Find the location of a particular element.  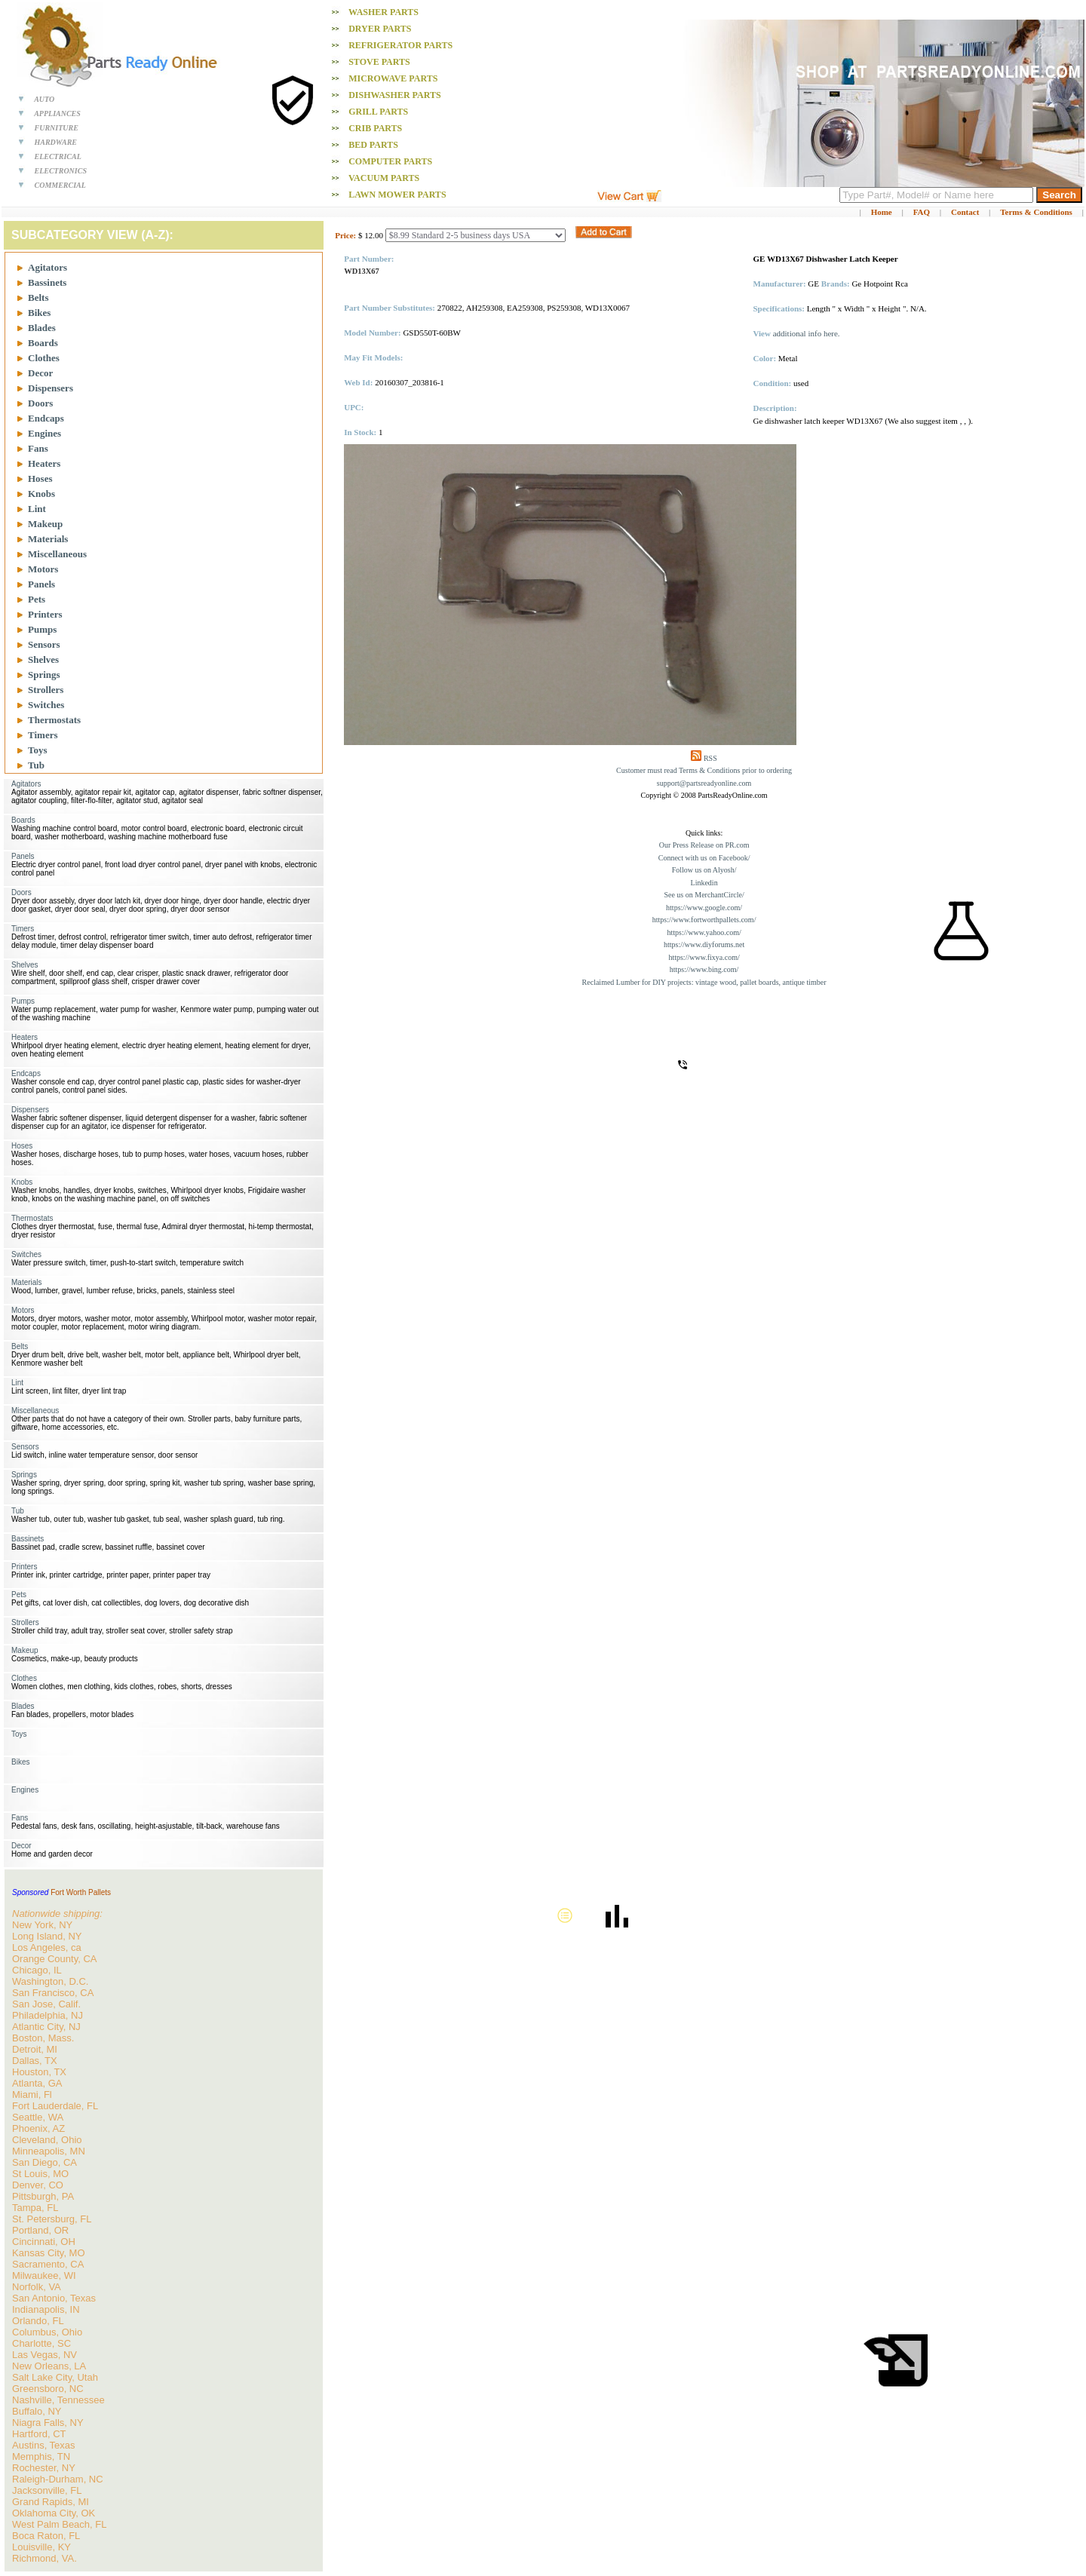

indicates an active phone call in progress is located at coordinates (683, 1065).